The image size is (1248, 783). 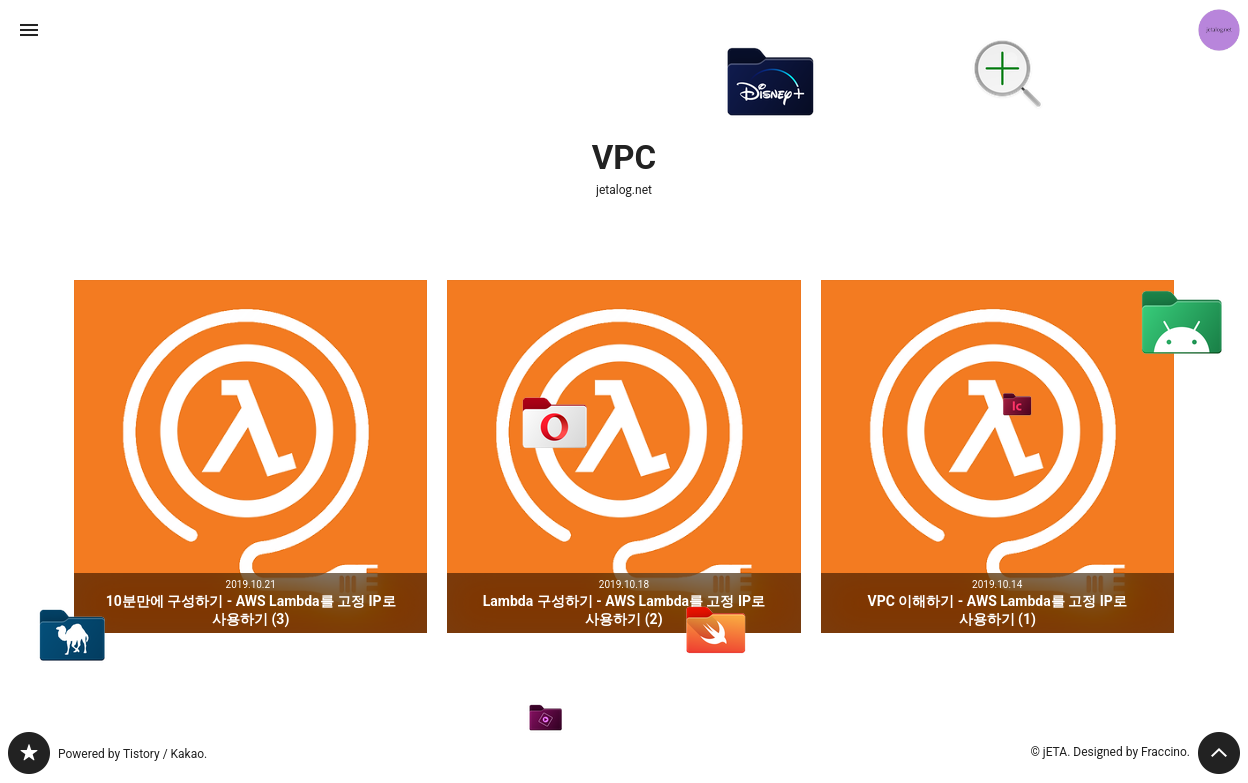 What do you see at coordinates (545, 718) in the screenshot?
I see `open adobe premiere elements project folder` at bounding box center [545, 718].